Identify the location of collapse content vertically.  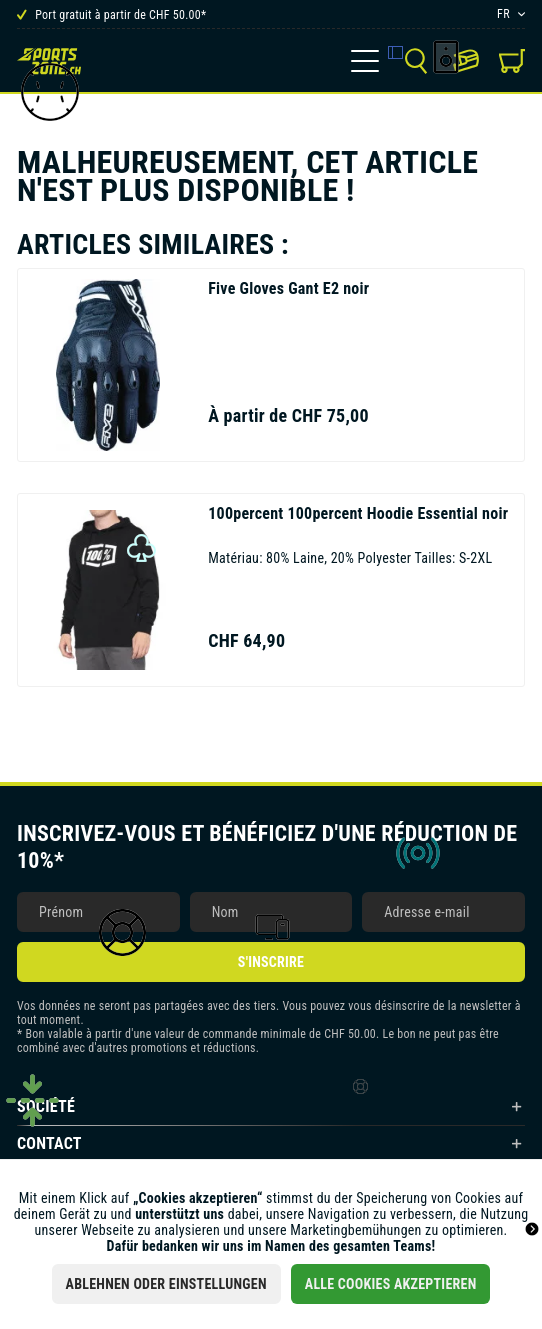
(32, 1100).